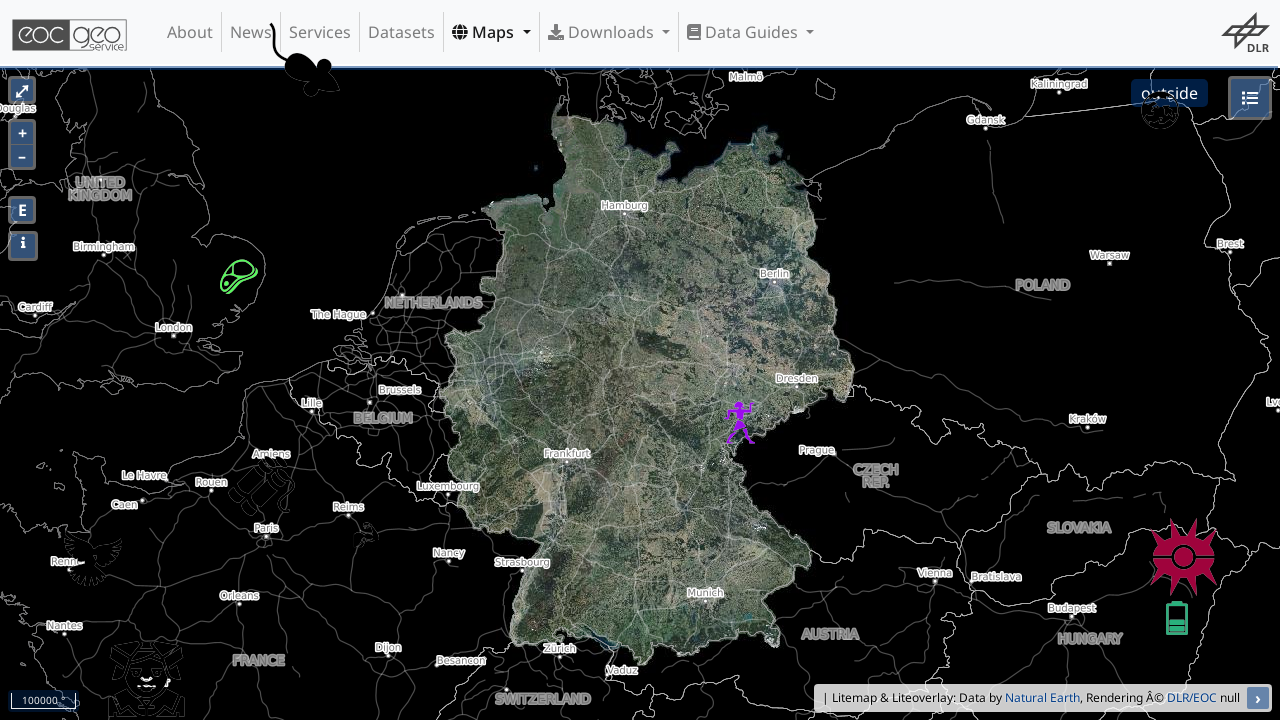  I want to click on select mouse character or pet, so click(305, 59).